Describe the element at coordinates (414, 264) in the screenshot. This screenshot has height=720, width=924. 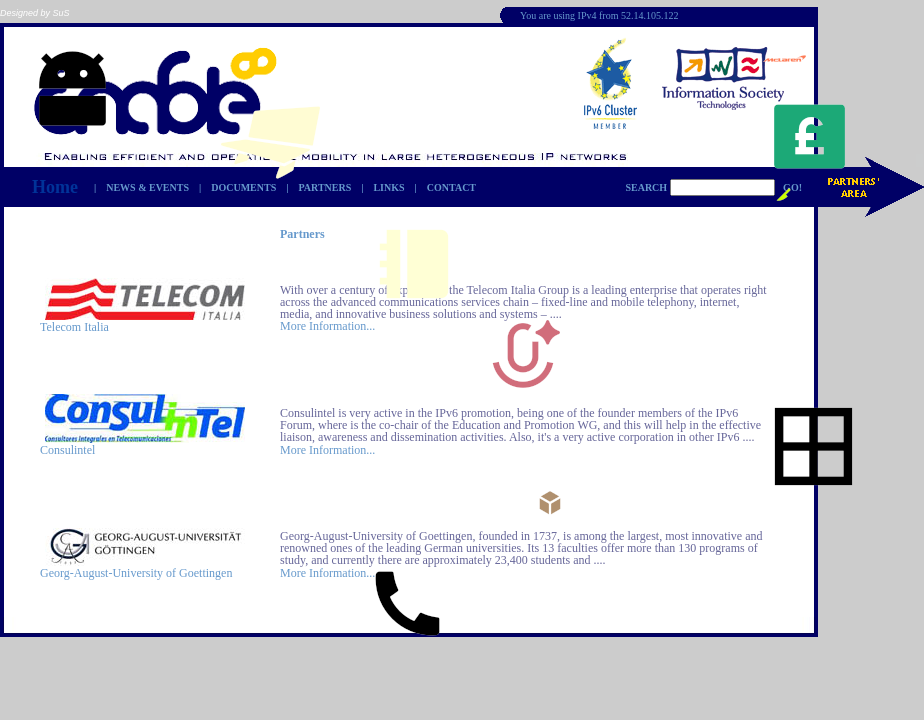
I see `view booklet or documentation` at that location.